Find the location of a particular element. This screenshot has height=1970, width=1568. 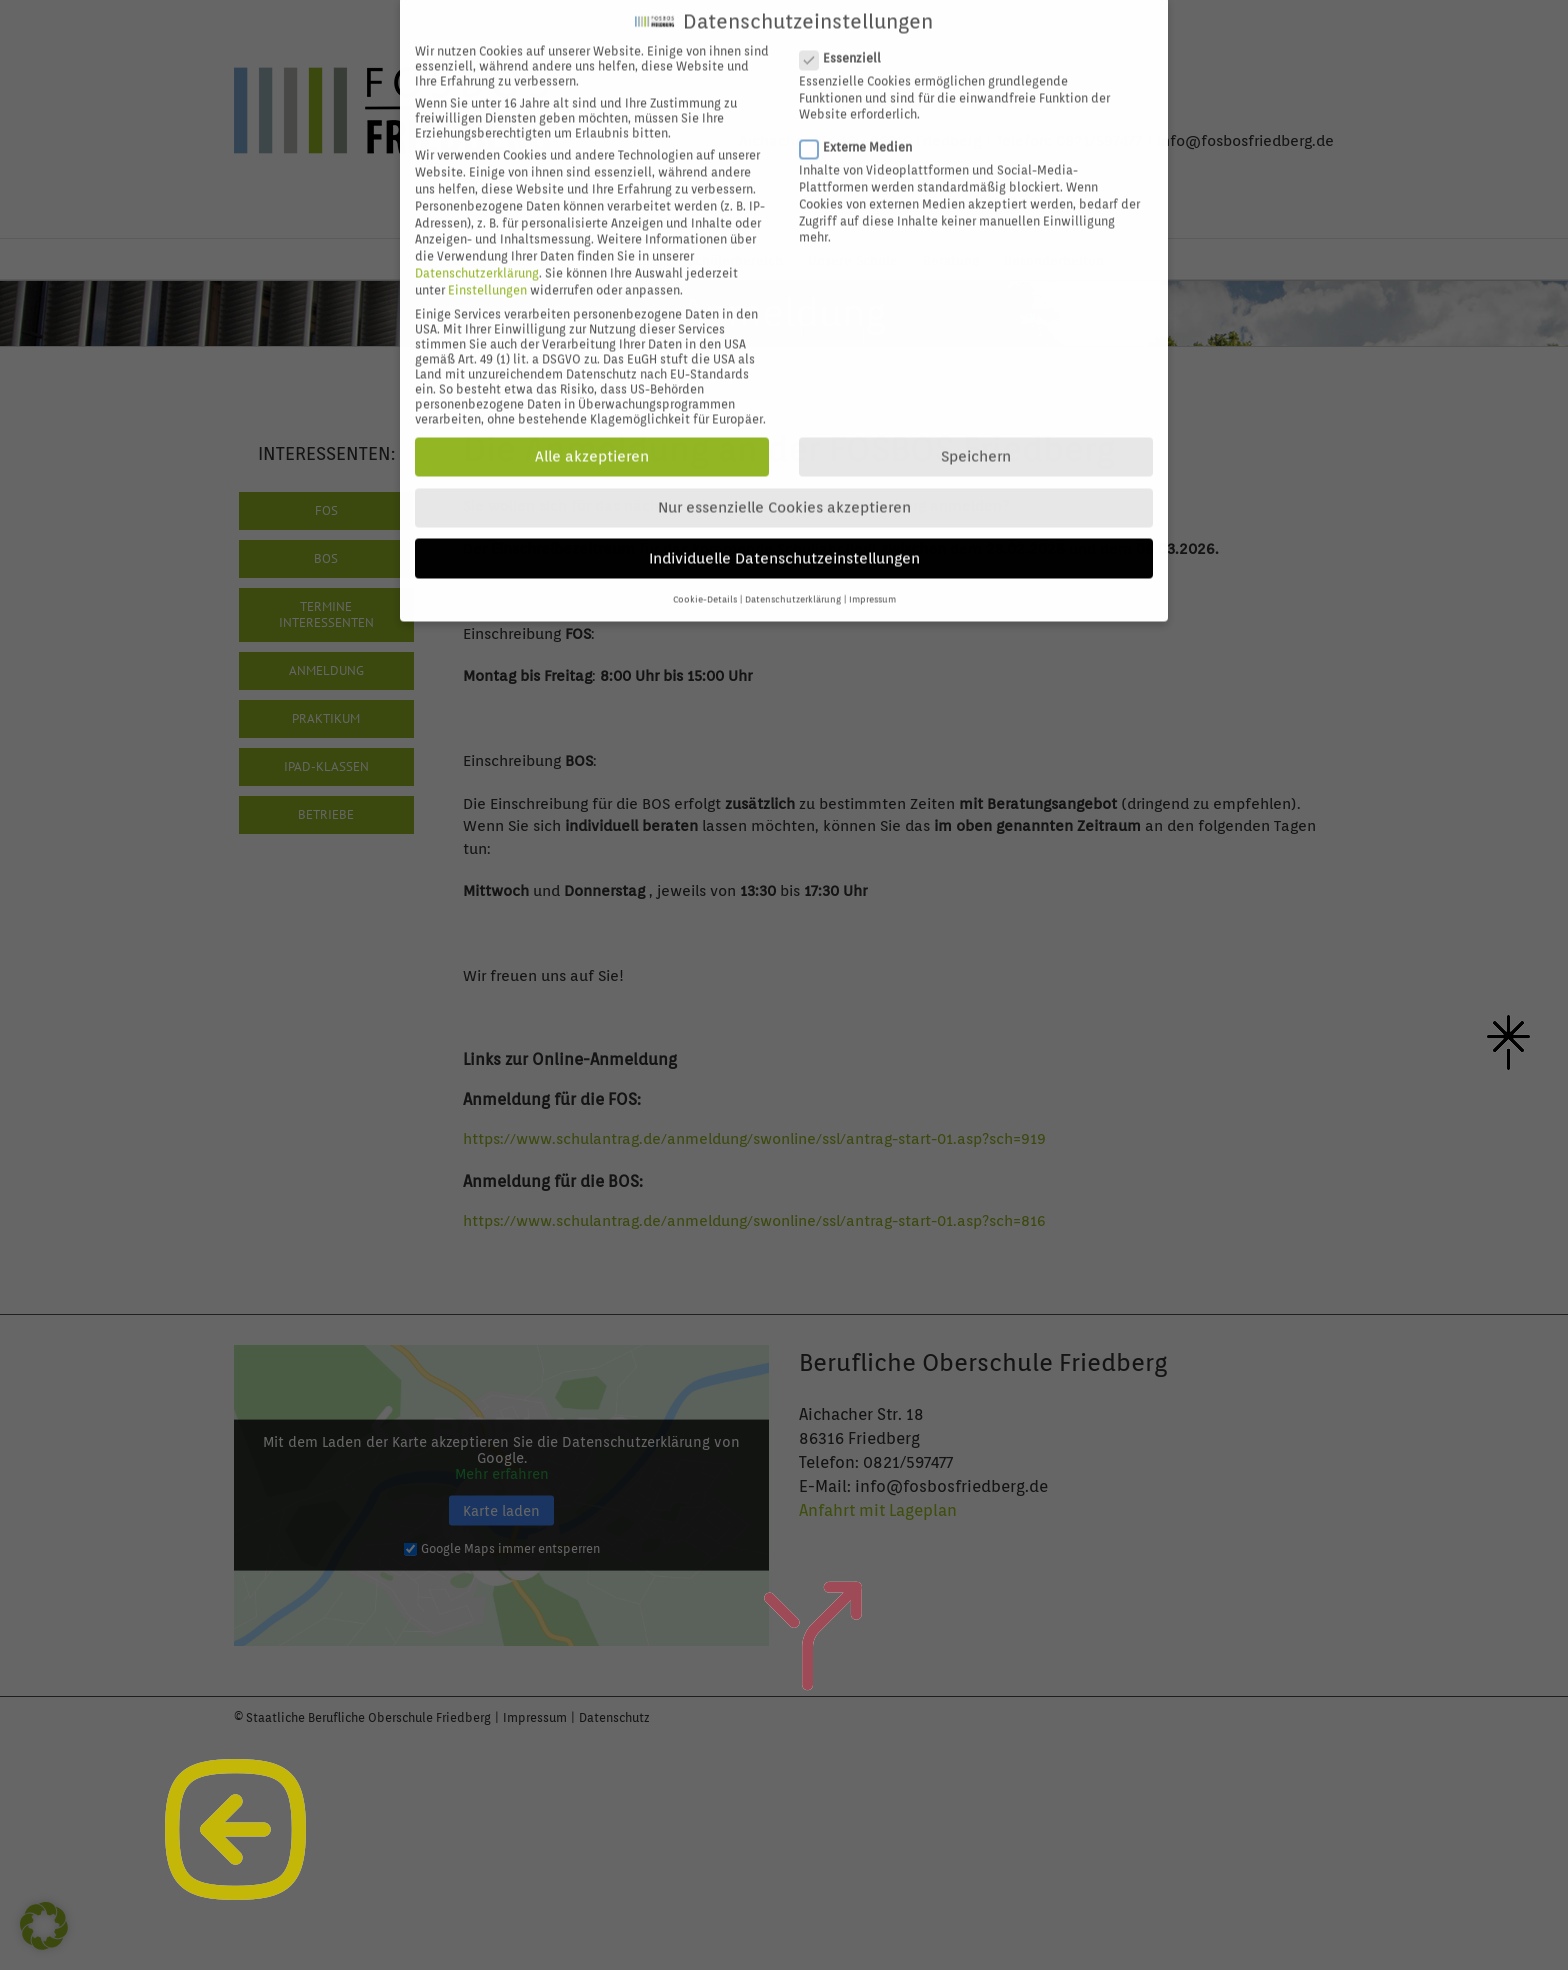

link to linktree profile is located at coordinates (1508, 1042).